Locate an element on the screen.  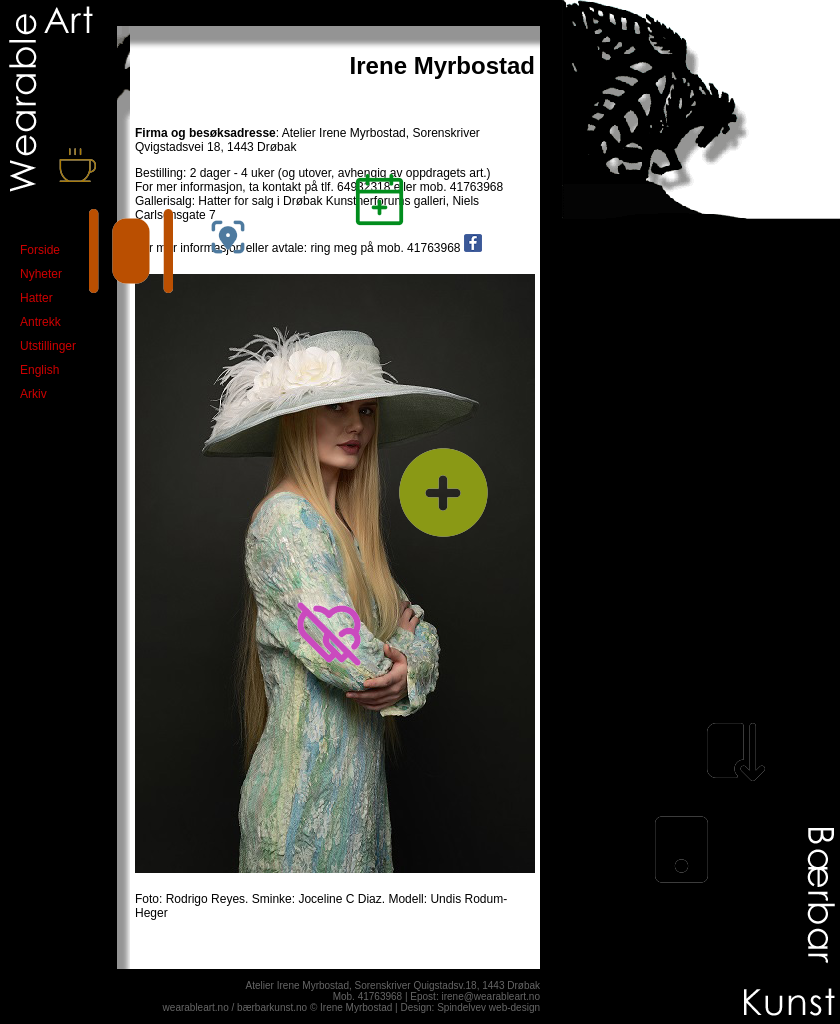
activate live view mode for real-time location tracking is located at coordinates (228, 237).